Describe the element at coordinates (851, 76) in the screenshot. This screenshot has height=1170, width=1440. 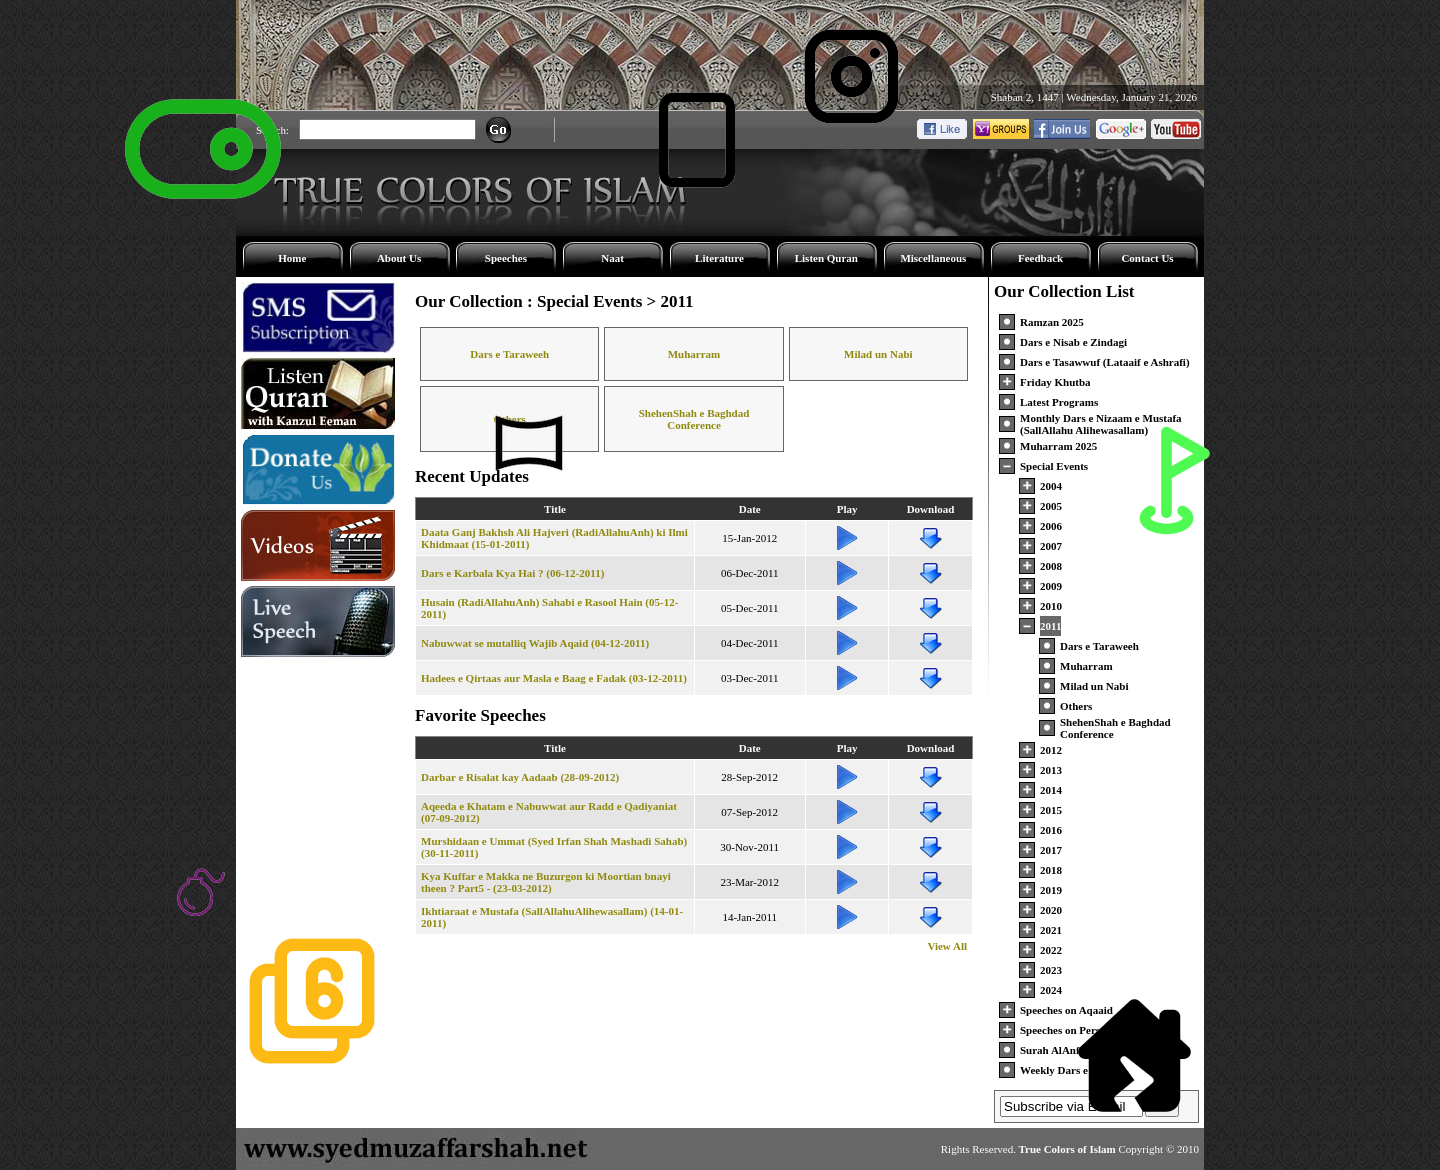
I see `open Instagram app` at that location.